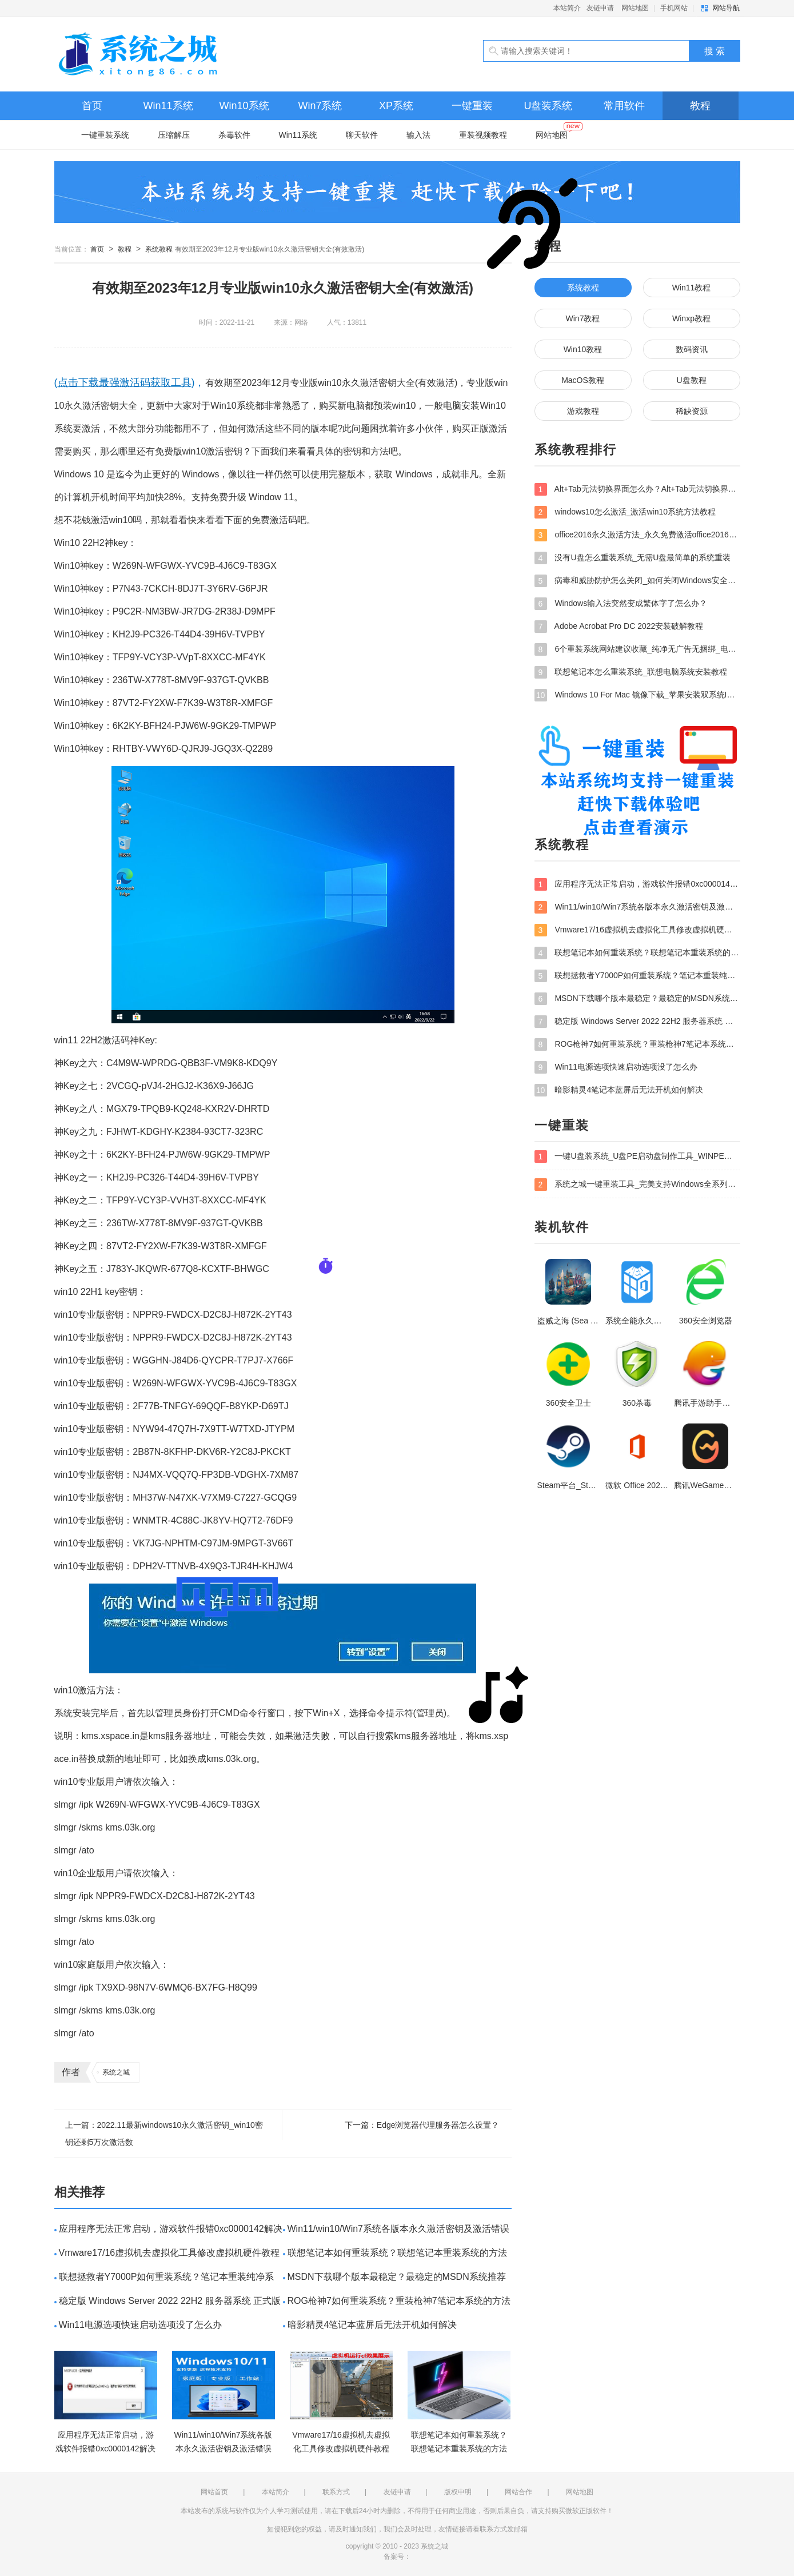 The image size is (794, 2576). Describe the element at coordinates (532, 224) in the screenshot. I see `indicates deaf or hard of hearing accessibility option` at that location.